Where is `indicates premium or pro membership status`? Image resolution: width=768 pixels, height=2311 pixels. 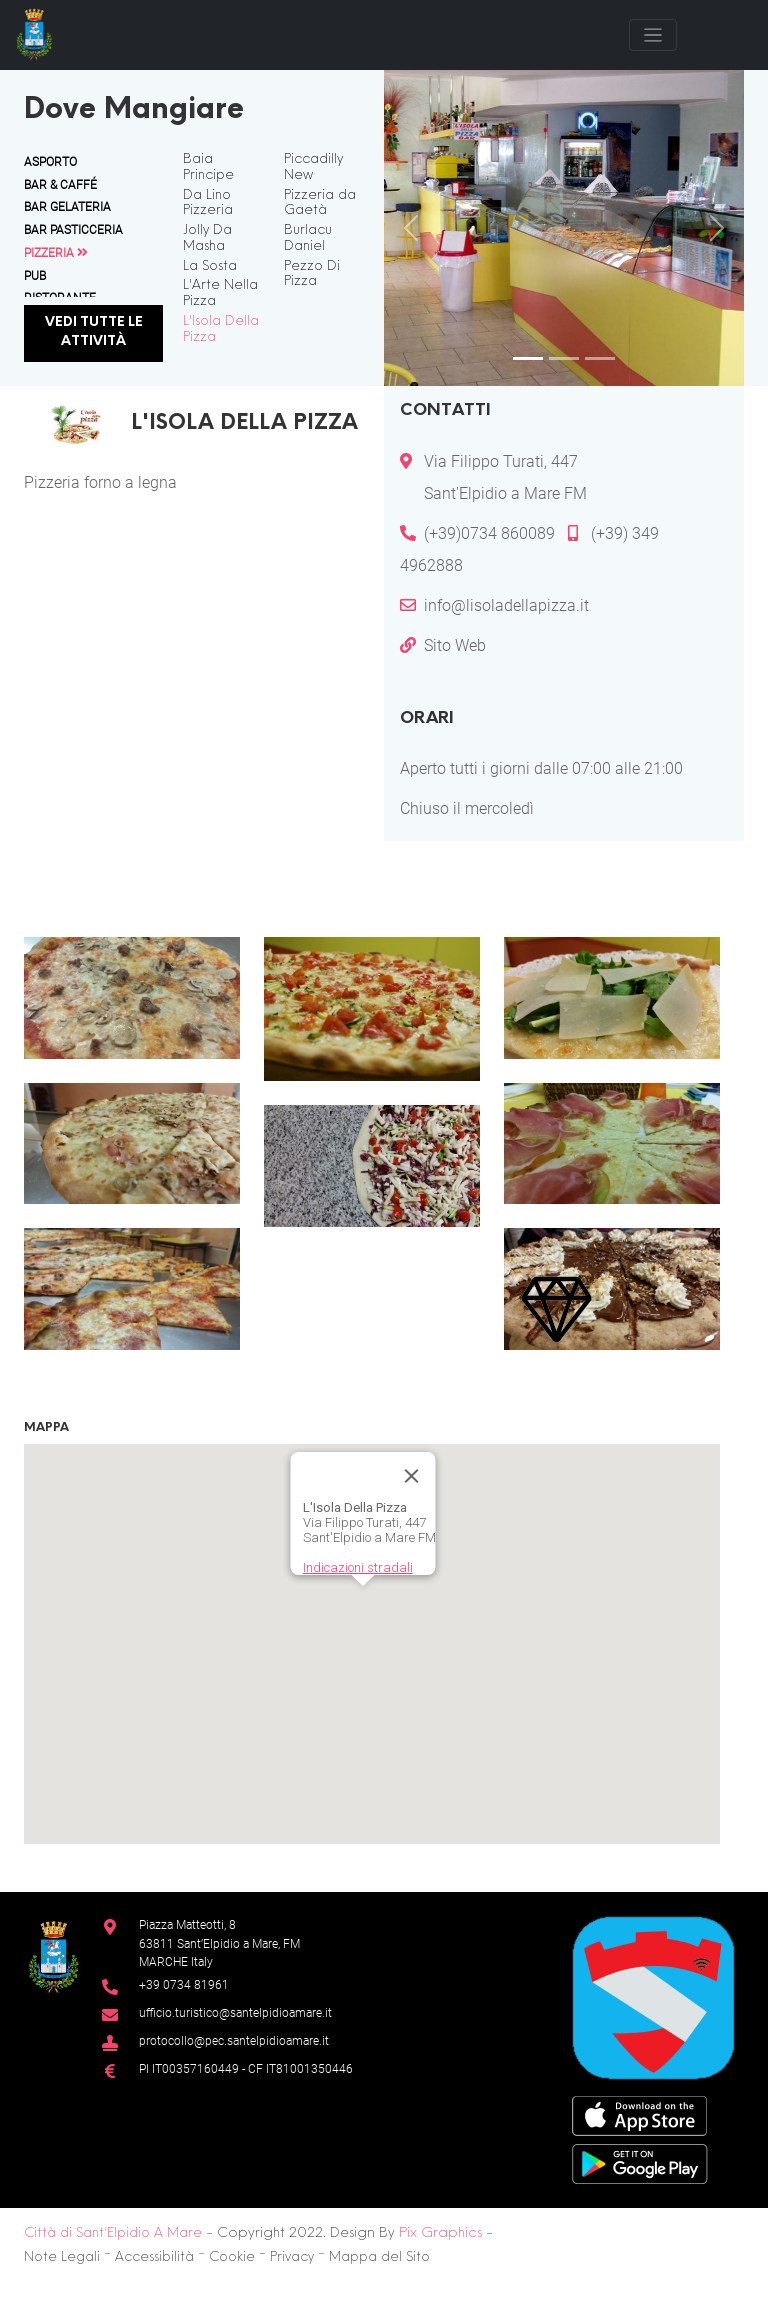 indicates premium or pro membership status is located at coordinates (556, 1309).